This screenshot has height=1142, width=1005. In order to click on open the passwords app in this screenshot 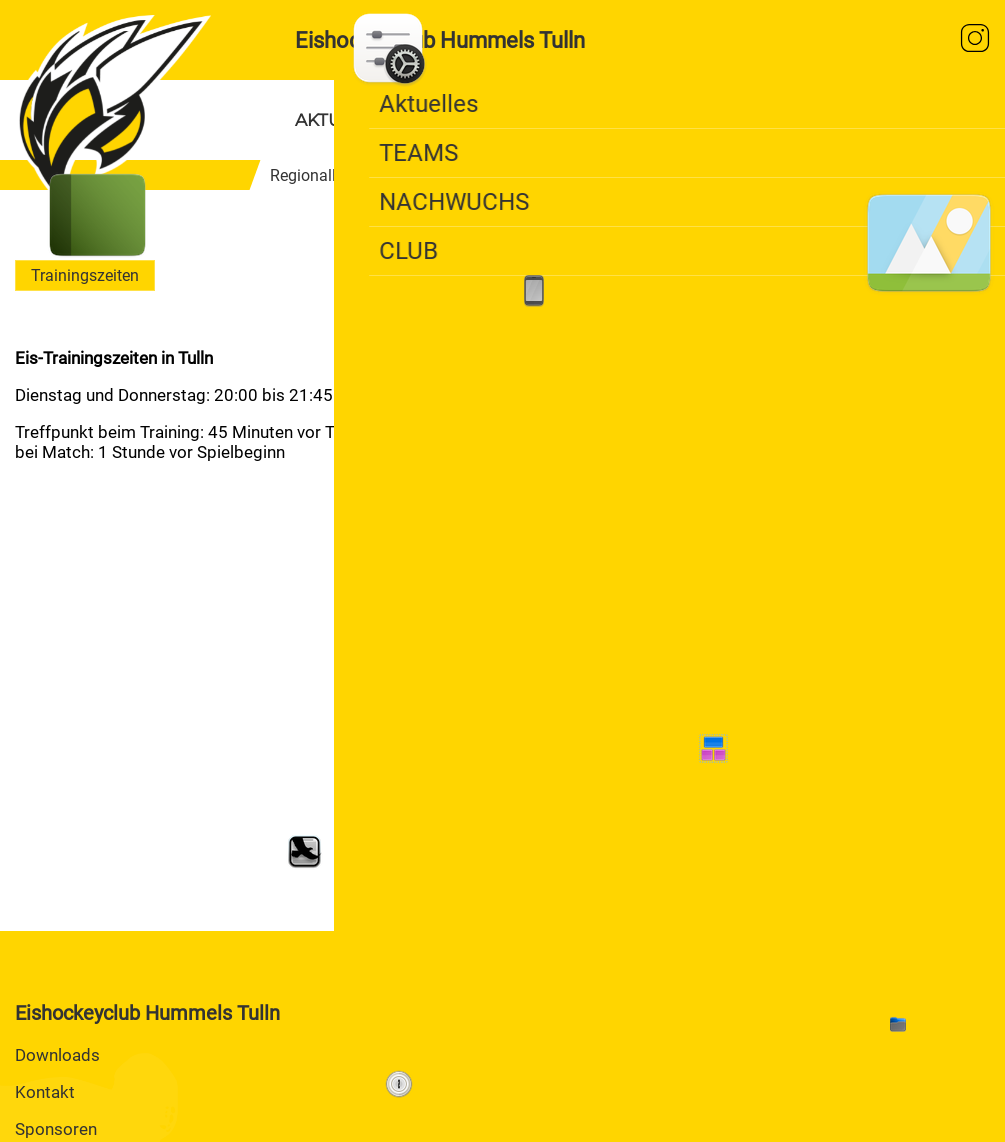, I will do `click(399, 1084)`.